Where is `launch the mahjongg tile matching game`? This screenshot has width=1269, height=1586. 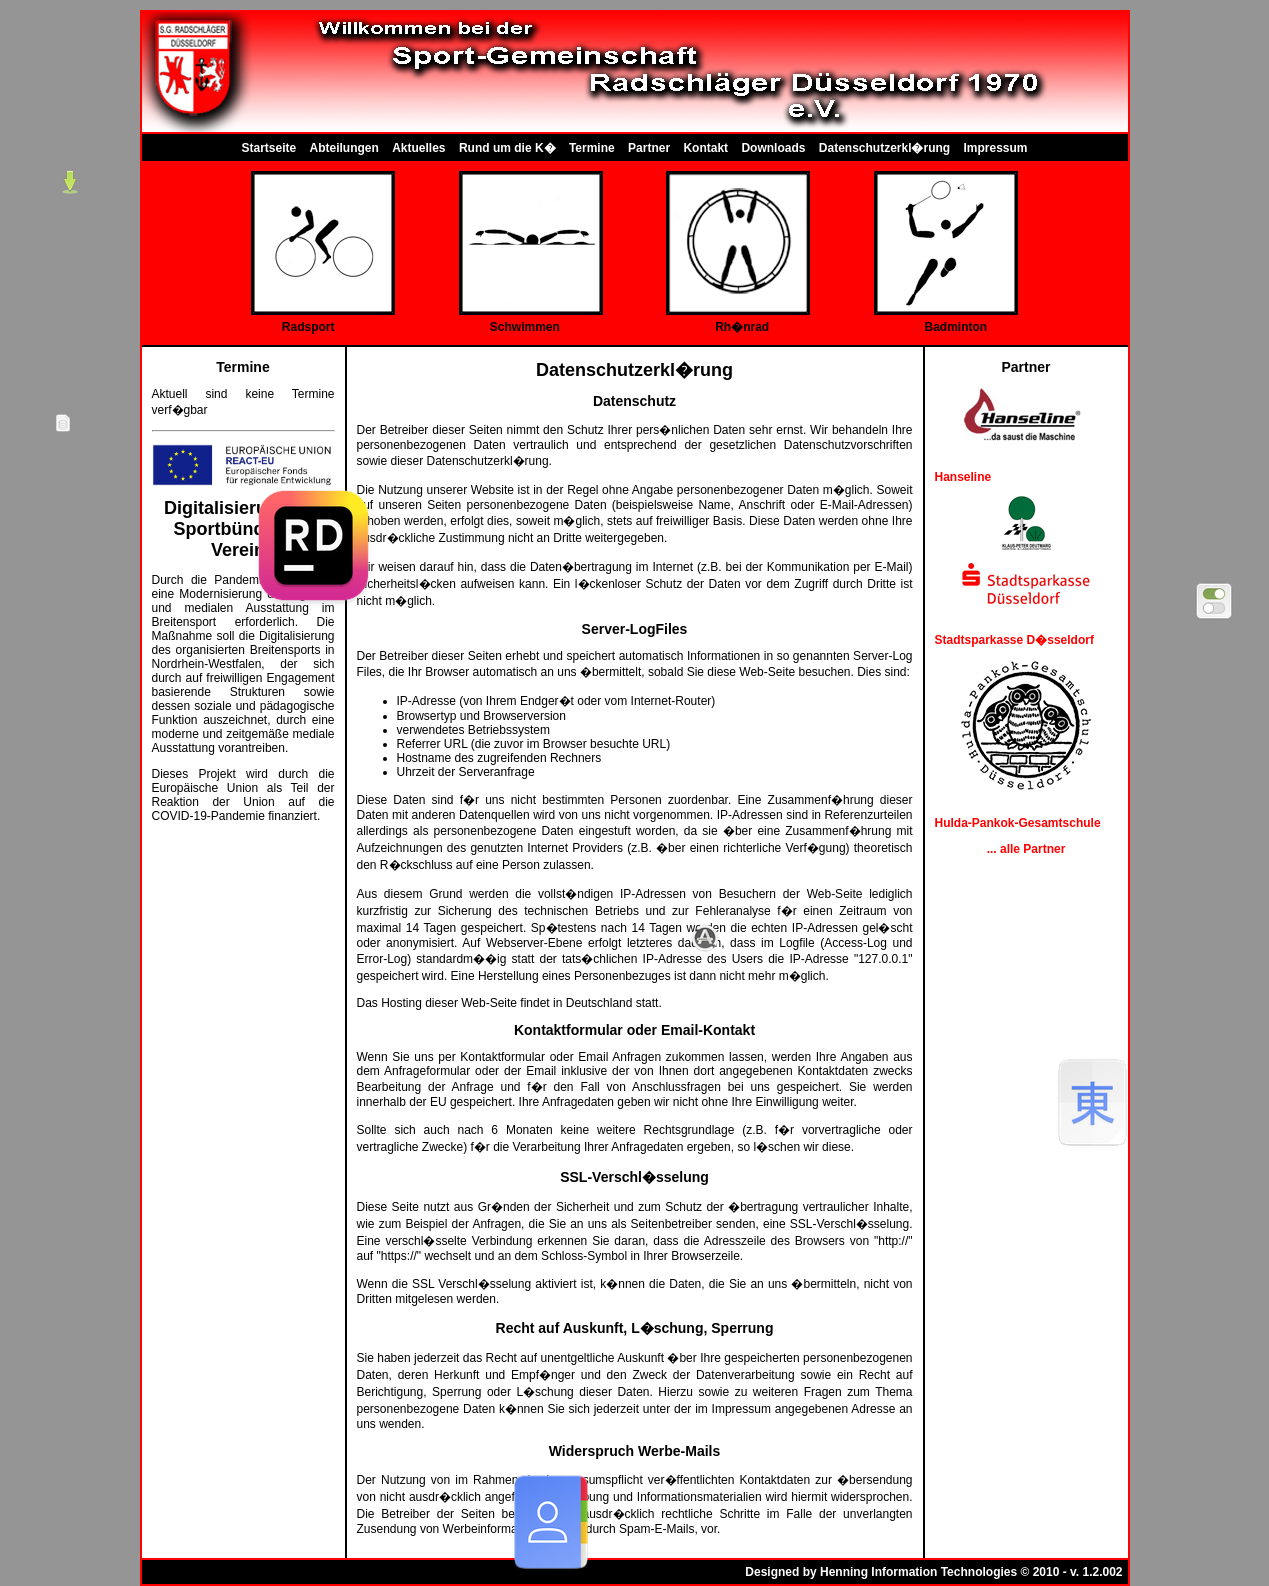
launch the mahjongg tile matching game is located at coordinates (1092, 1102).